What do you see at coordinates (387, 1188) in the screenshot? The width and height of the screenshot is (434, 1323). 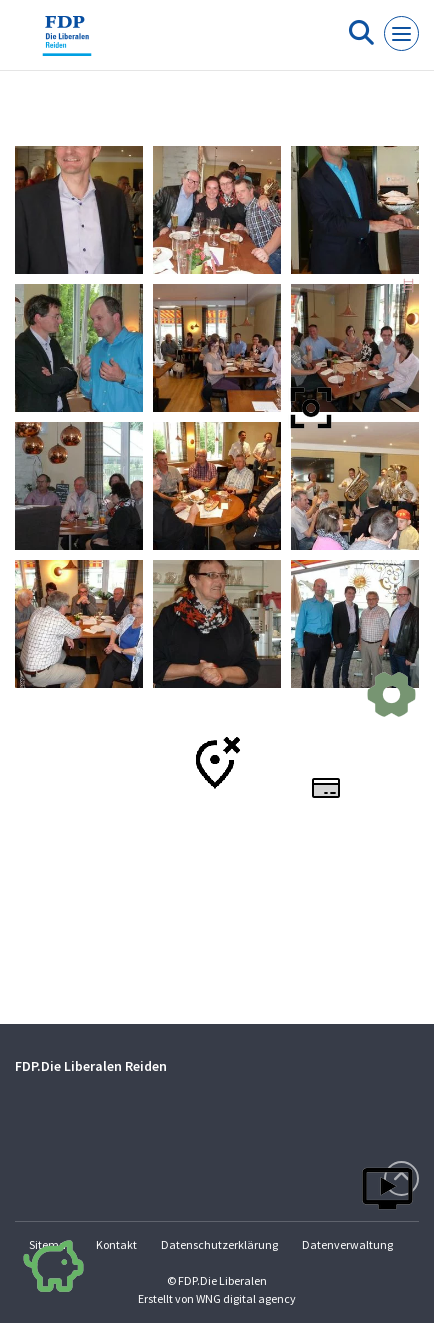 I see `access on-demand video content` at bounding box center [387, 1188].